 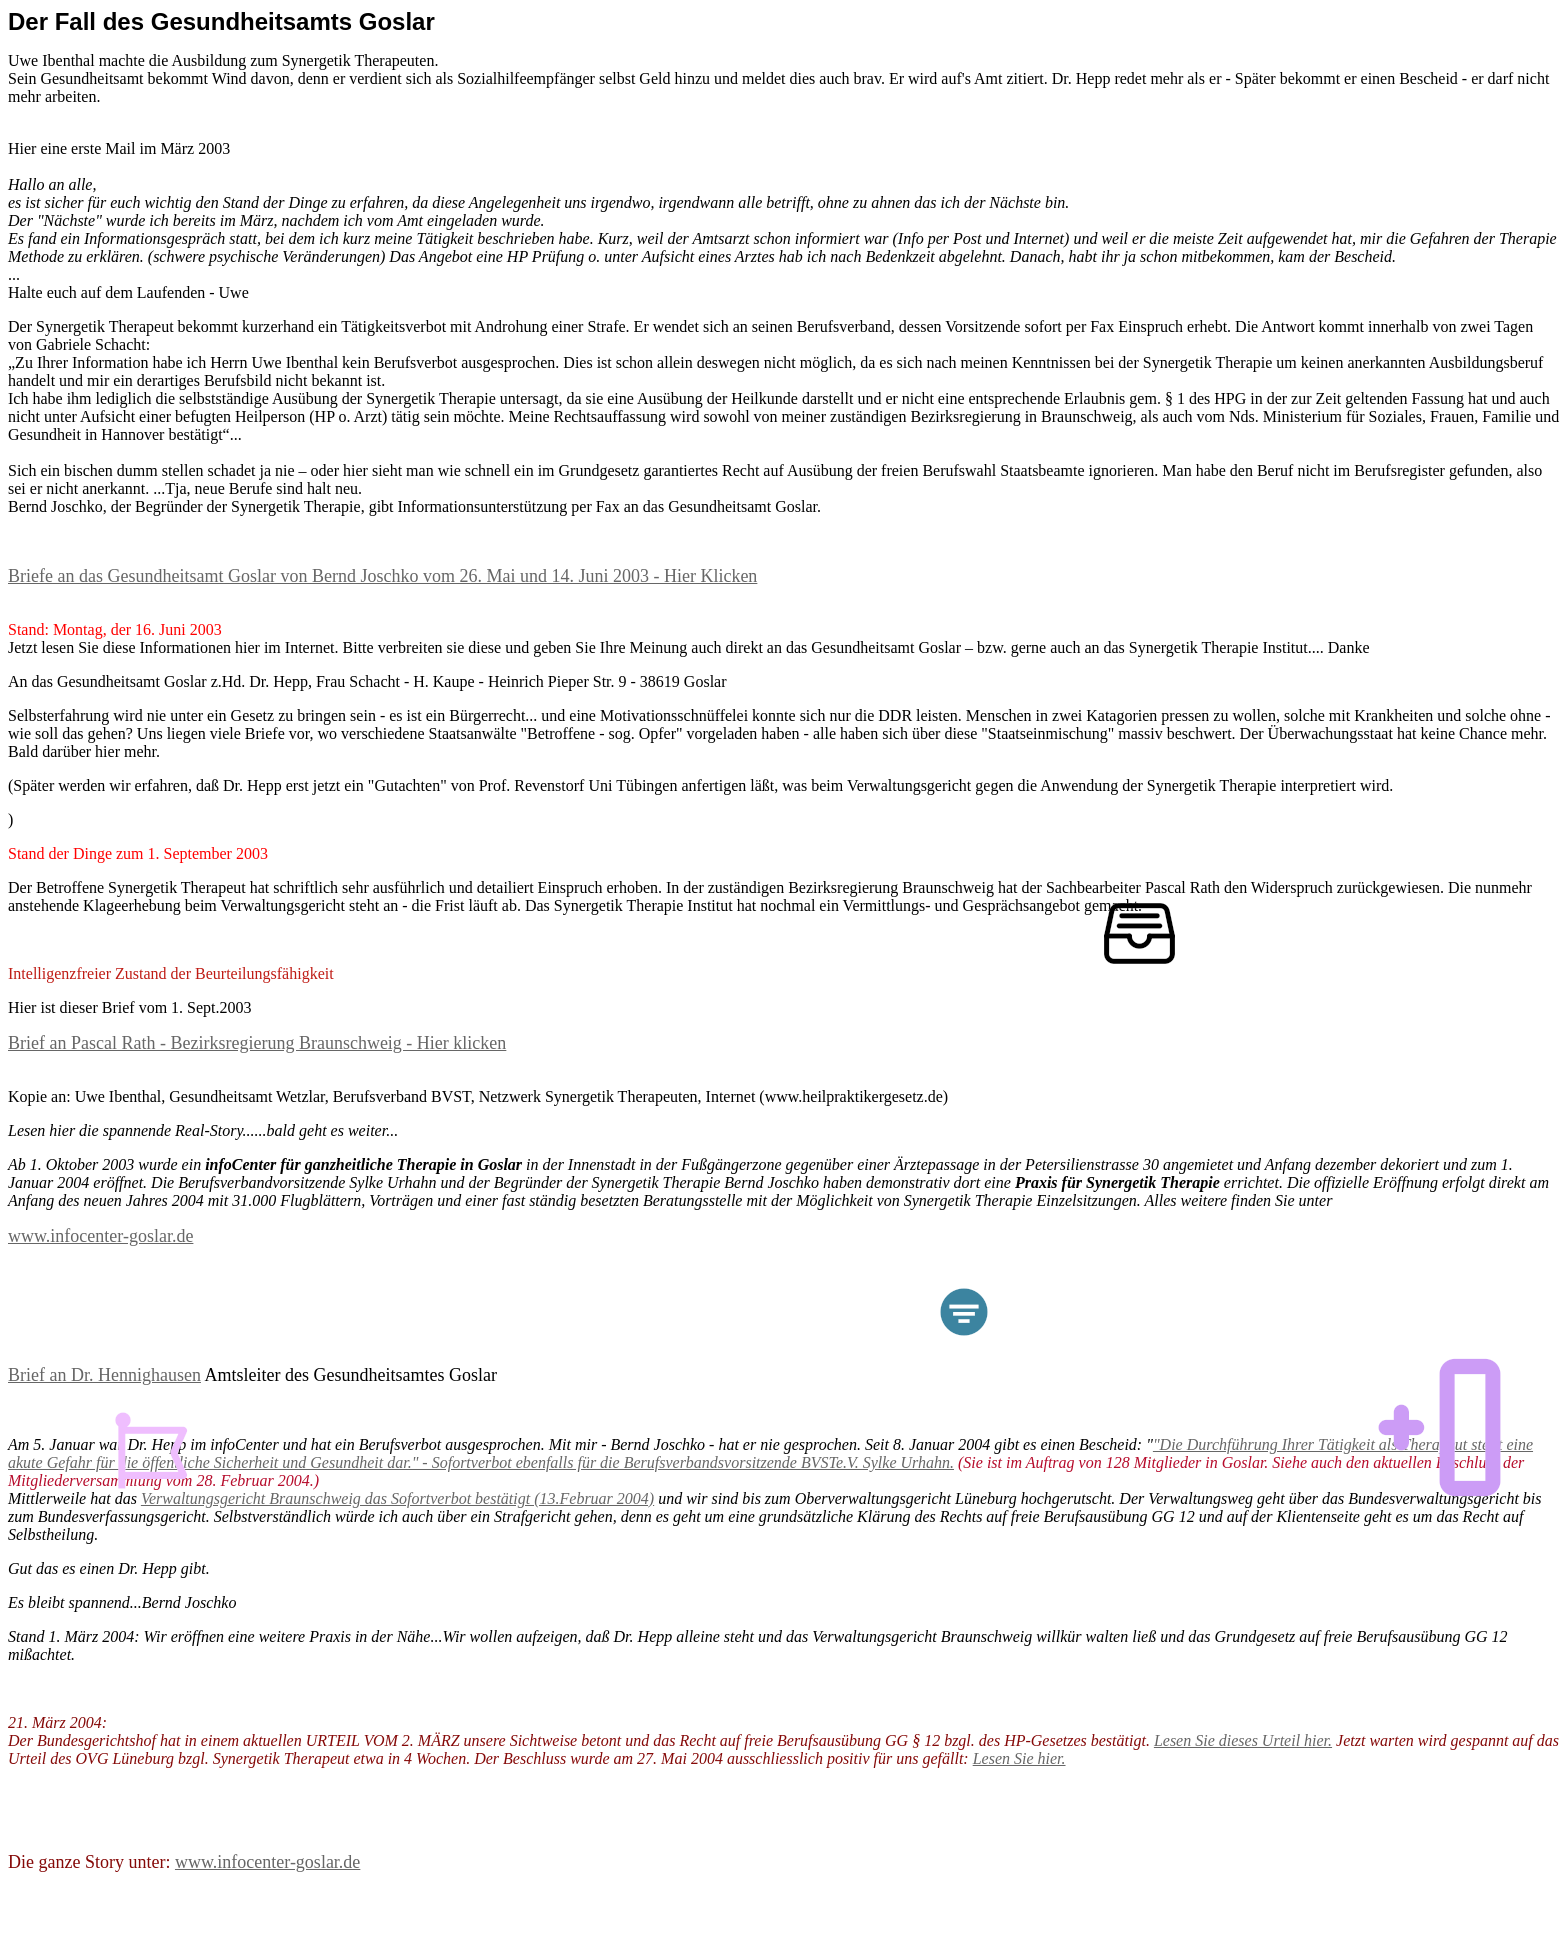 I want to click on filter or sort content, so click(x=964, y=1312).